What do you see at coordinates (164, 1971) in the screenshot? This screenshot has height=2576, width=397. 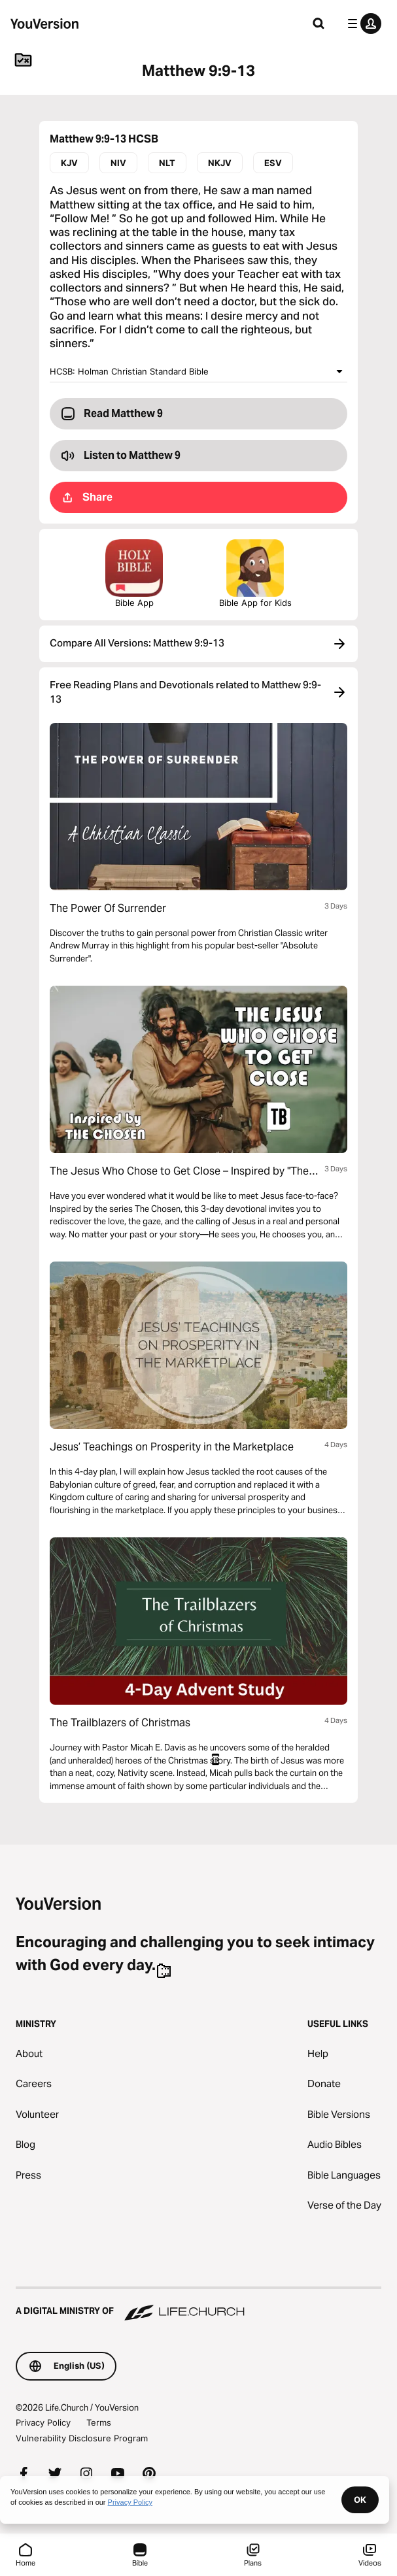 I see `view photos from camera roll` at bounding box center [164, 1971].